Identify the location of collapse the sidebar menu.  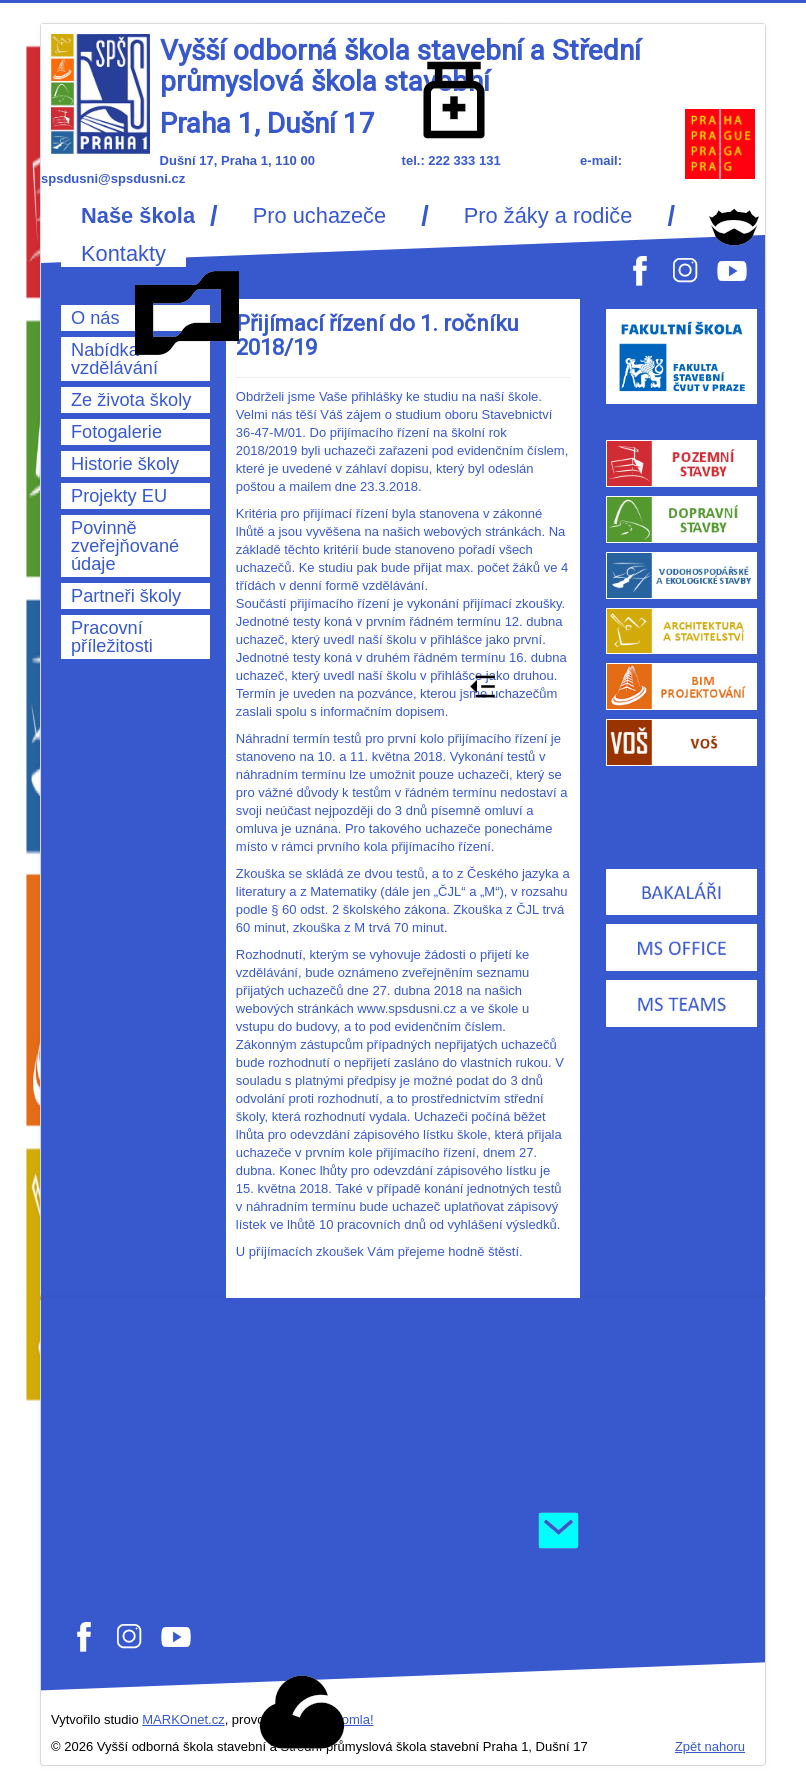
(482, 686).